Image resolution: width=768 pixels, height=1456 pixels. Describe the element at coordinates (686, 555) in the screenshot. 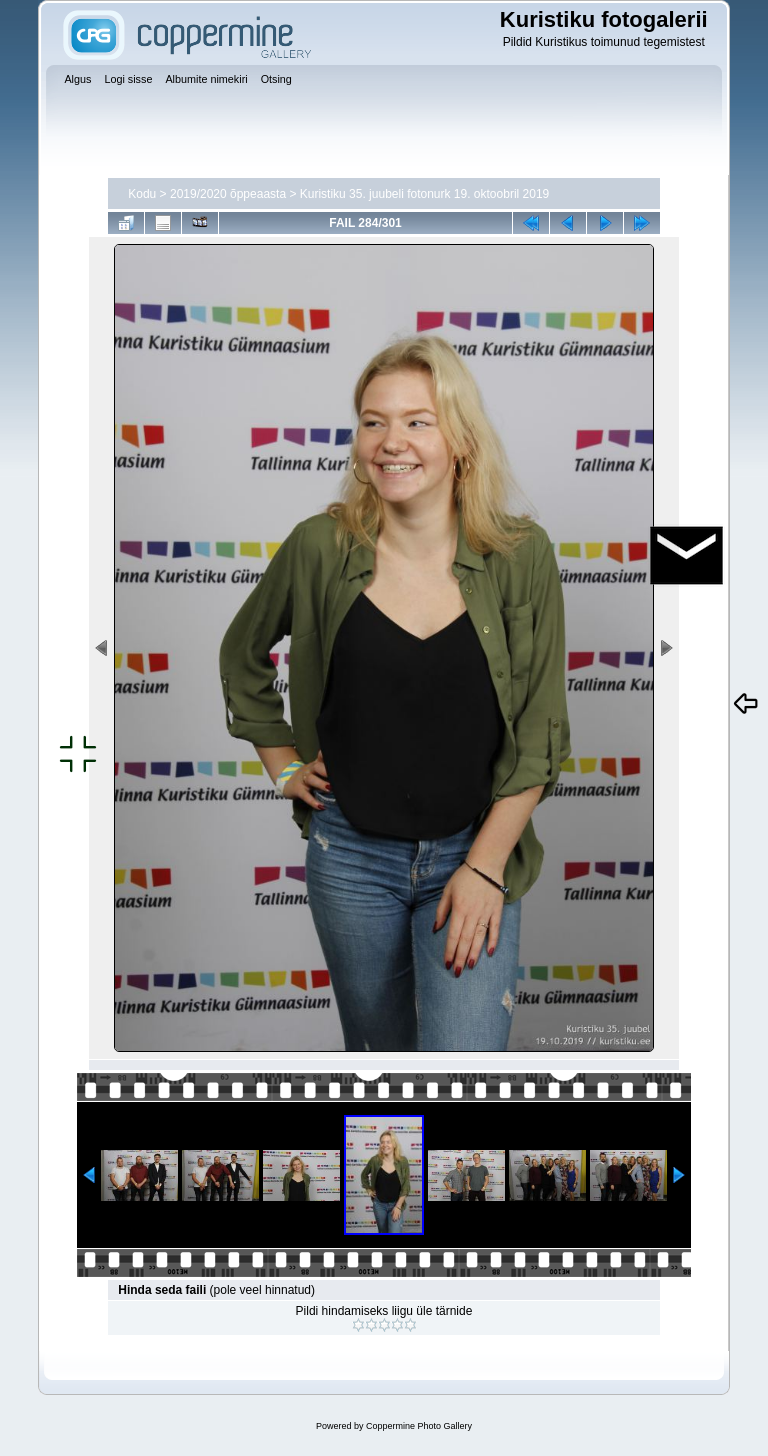

I see `mark message as unread` at that location.